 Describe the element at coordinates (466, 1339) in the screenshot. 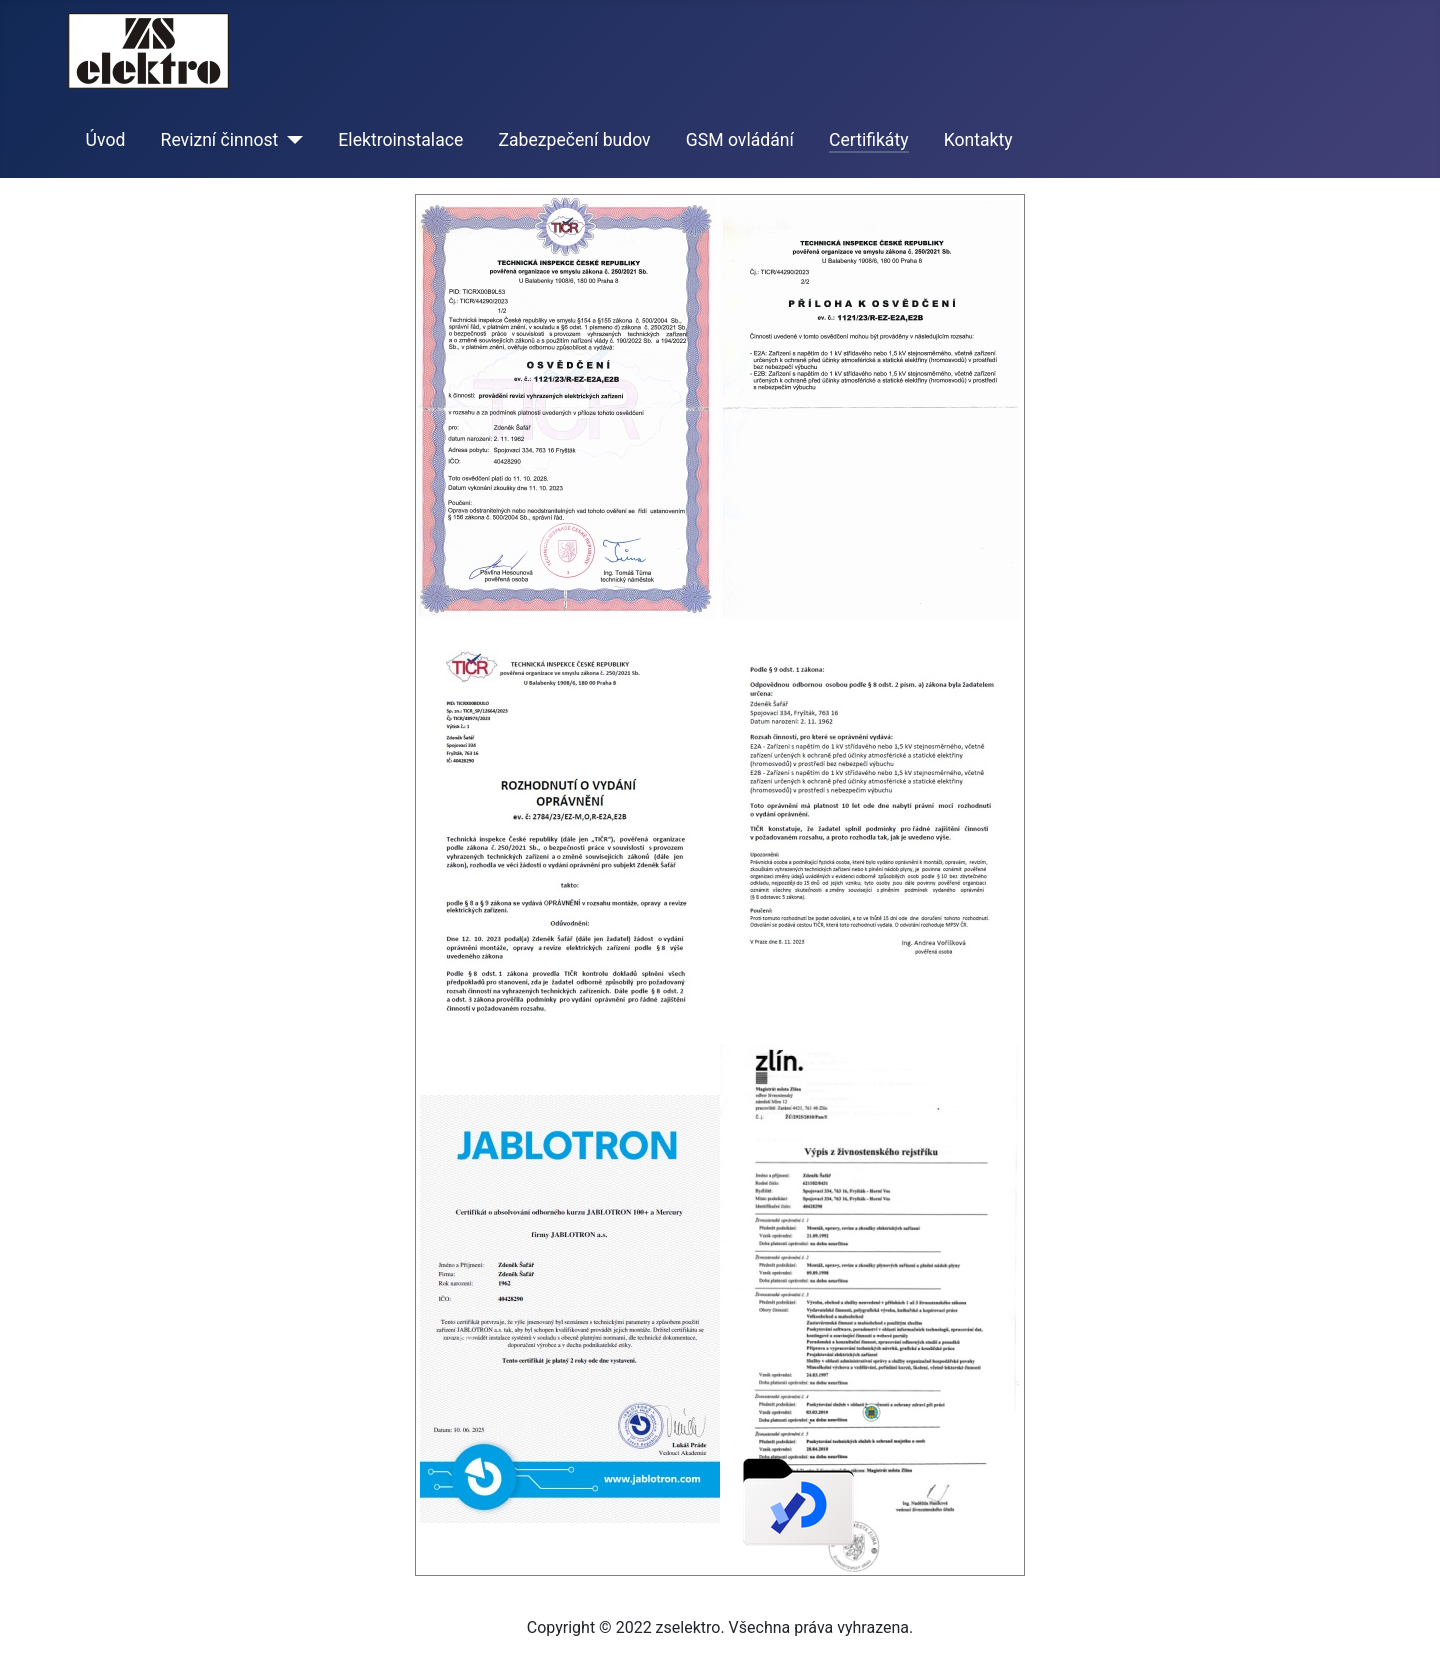

I see `view image library` at that location.